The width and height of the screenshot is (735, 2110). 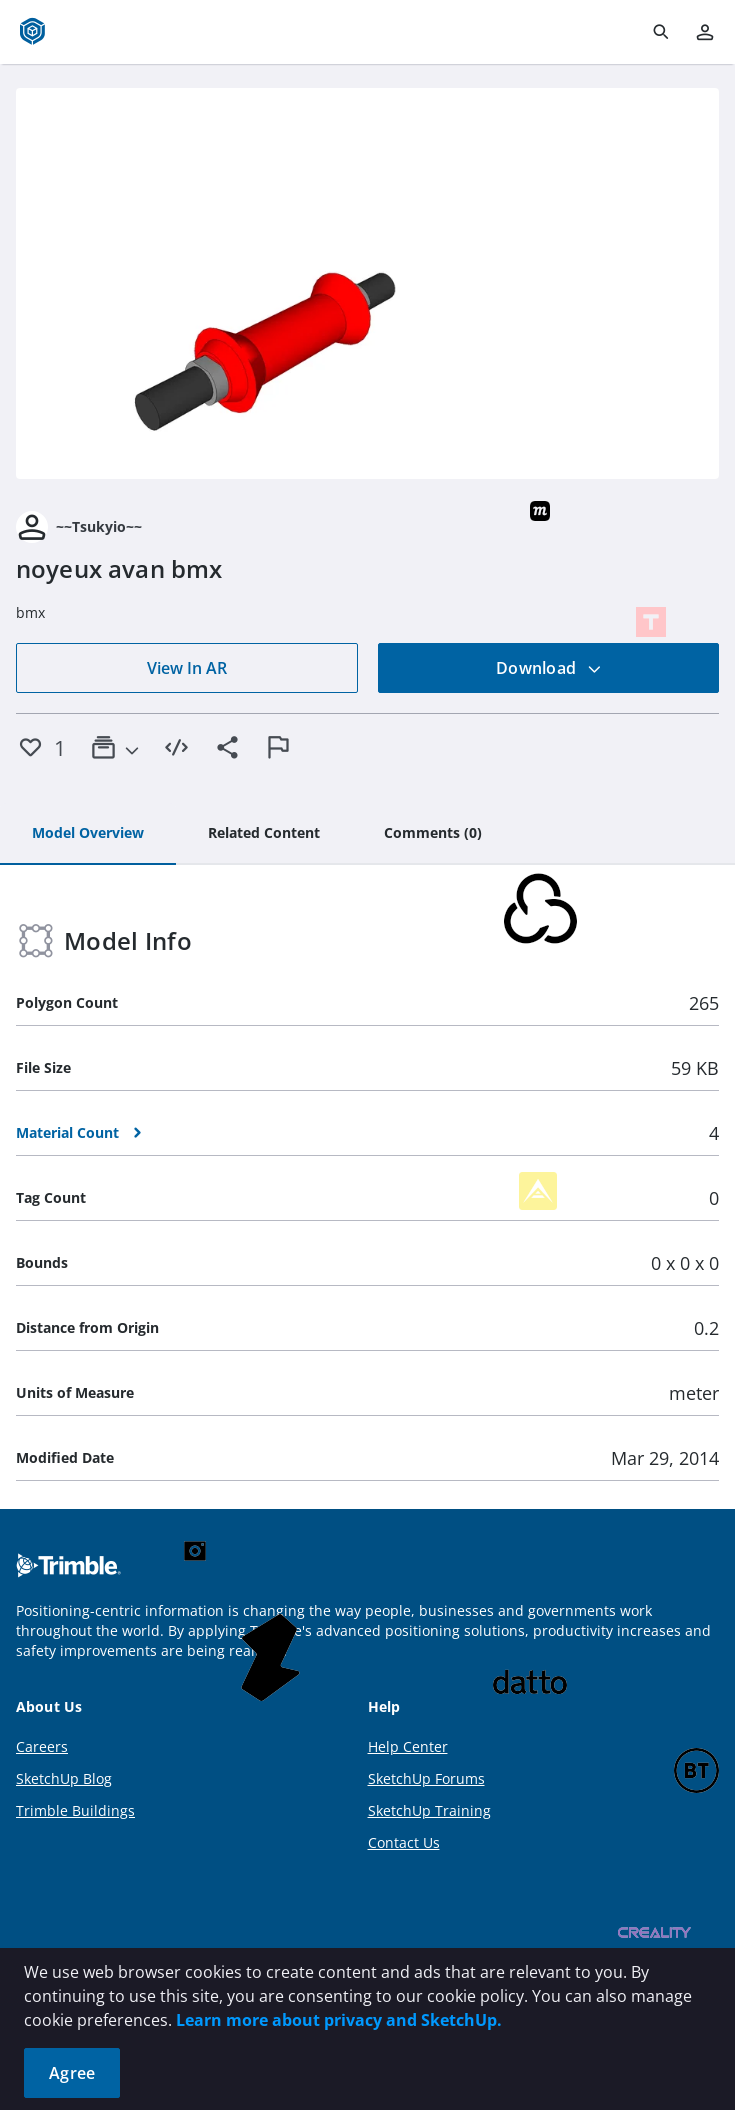 What do you see at coordinates (654, 1932) in the screenshot?
I see `creality brand logo` at bounding box center [654, 1932].